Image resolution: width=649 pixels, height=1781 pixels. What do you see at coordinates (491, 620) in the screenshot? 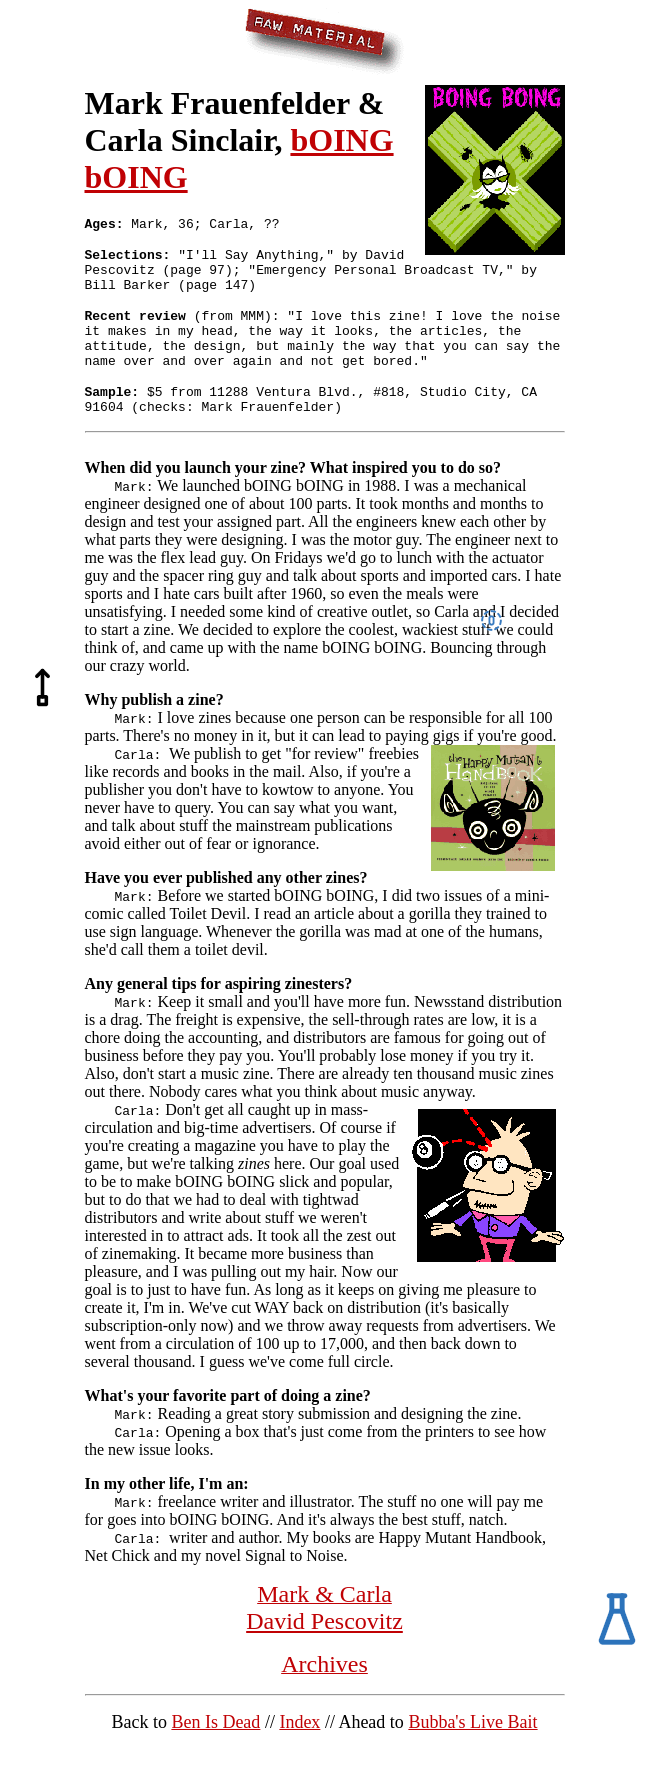
I see `indicates a pending or in-progress state` at bounding box center [491, 620].